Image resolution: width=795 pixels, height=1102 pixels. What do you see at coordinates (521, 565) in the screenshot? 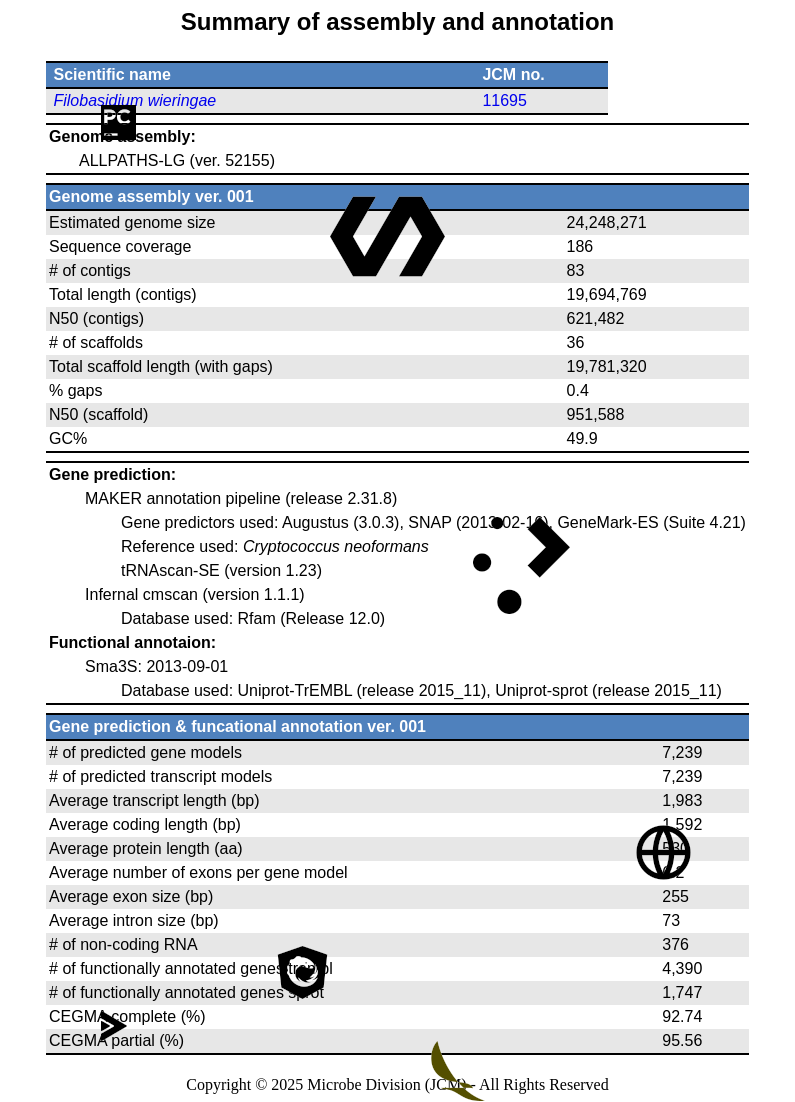
I see `KDE Plasma desktop environment logo` at bounding box center [521, 565].